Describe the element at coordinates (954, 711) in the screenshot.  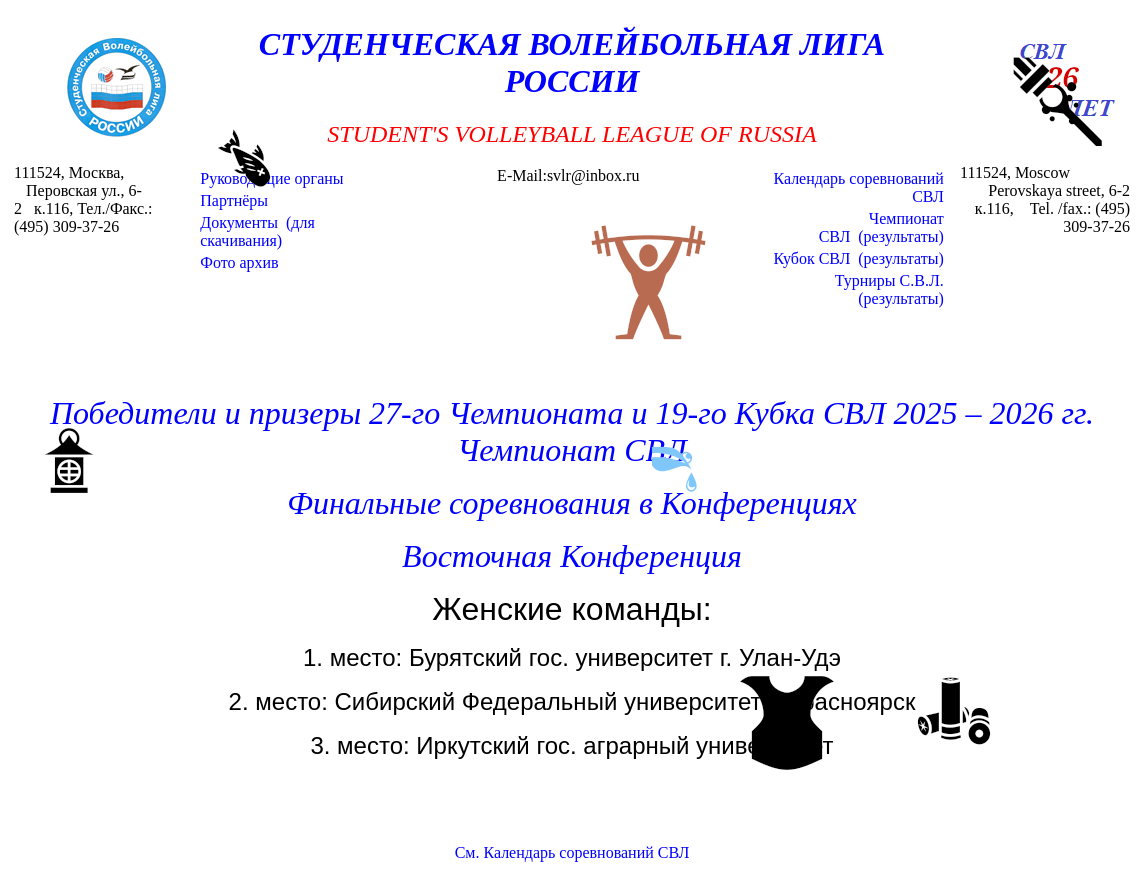
I see `select shotgun ammo type` at that location.